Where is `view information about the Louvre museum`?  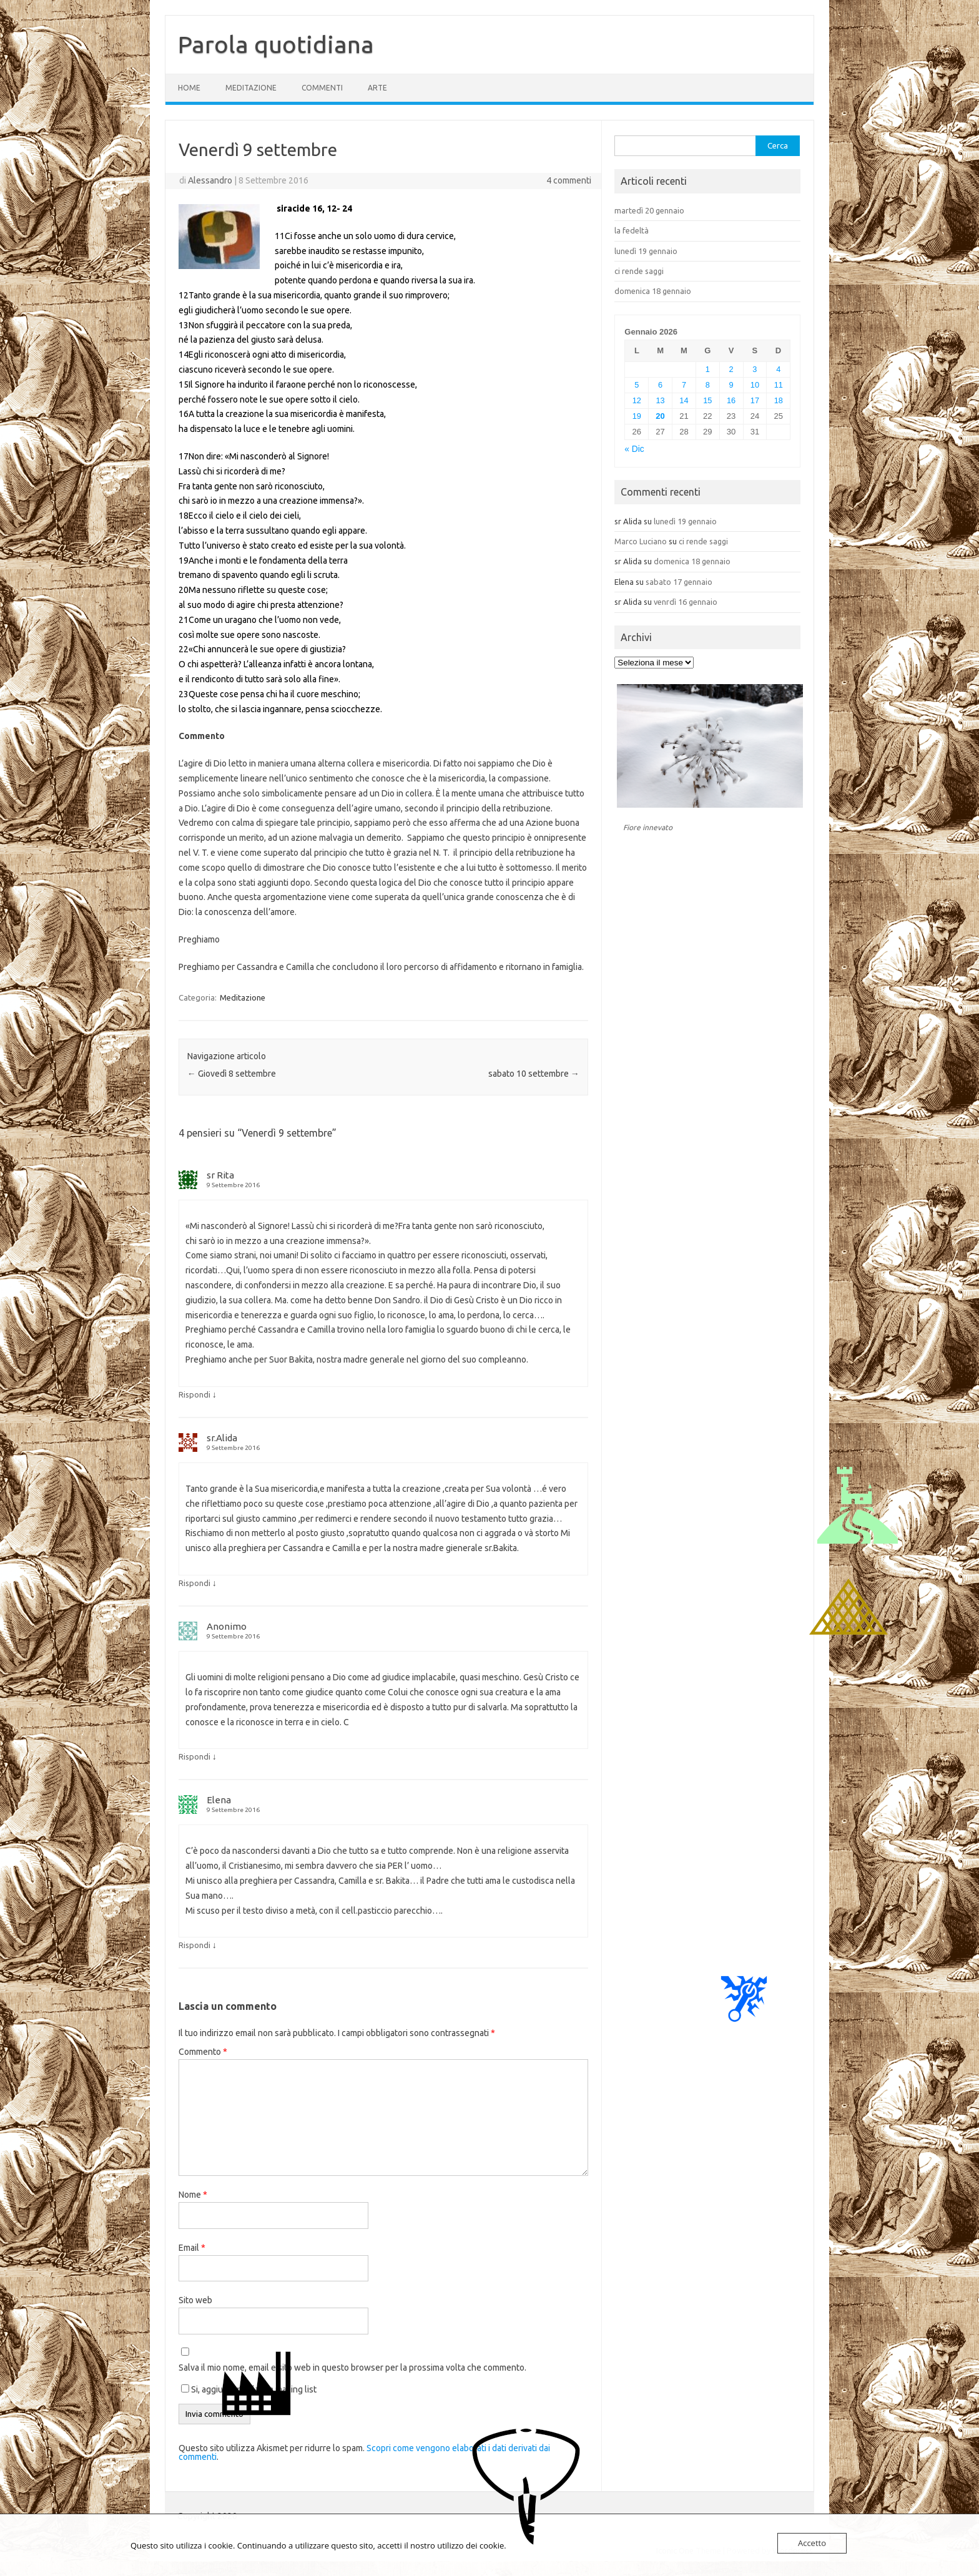
view information about the Louvre museum is located at coordinates (849, 1609).